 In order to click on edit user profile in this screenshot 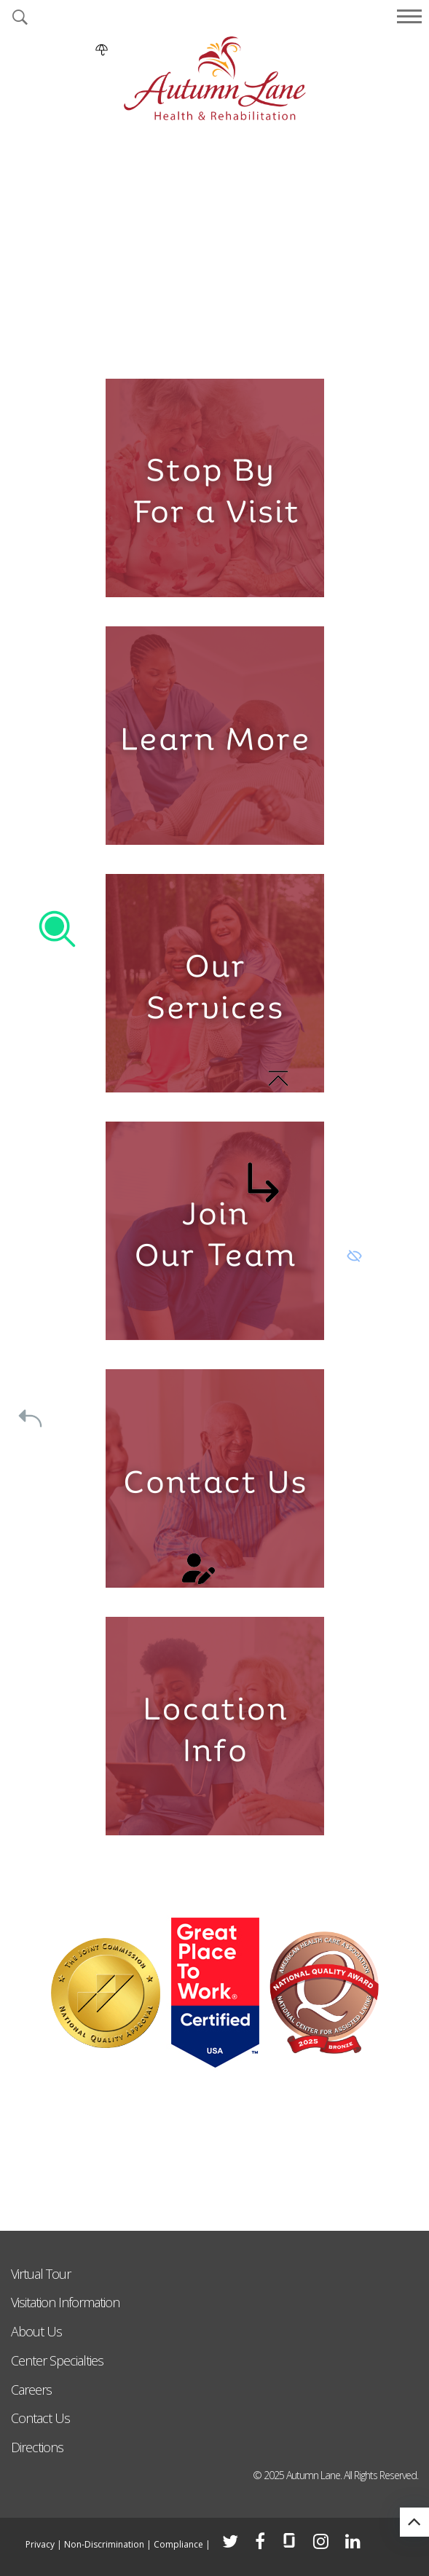, I will do `click(197, 1567)`.